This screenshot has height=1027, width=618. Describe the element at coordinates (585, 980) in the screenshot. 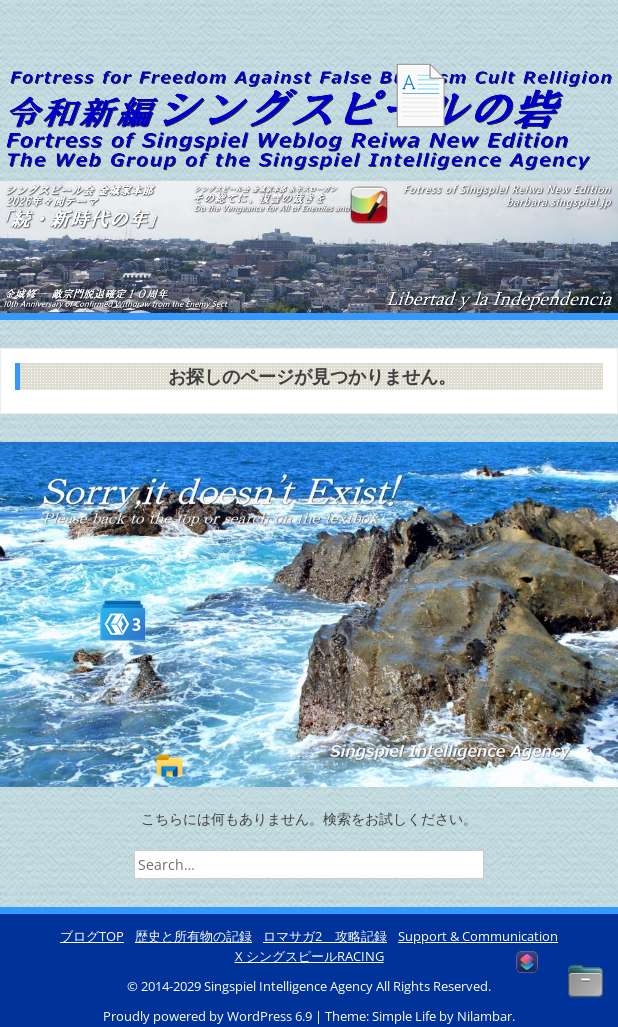

I see `open file manager application` at that location.